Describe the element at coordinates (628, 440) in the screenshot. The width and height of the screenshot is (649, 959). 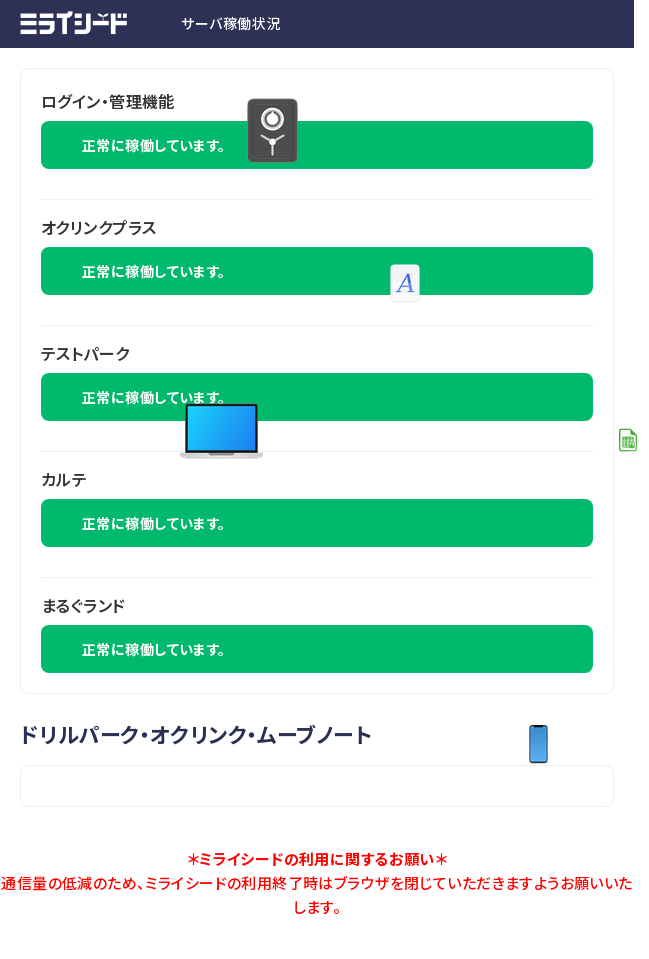
I see `libreoffice calc spreadsheet template file` at that location.